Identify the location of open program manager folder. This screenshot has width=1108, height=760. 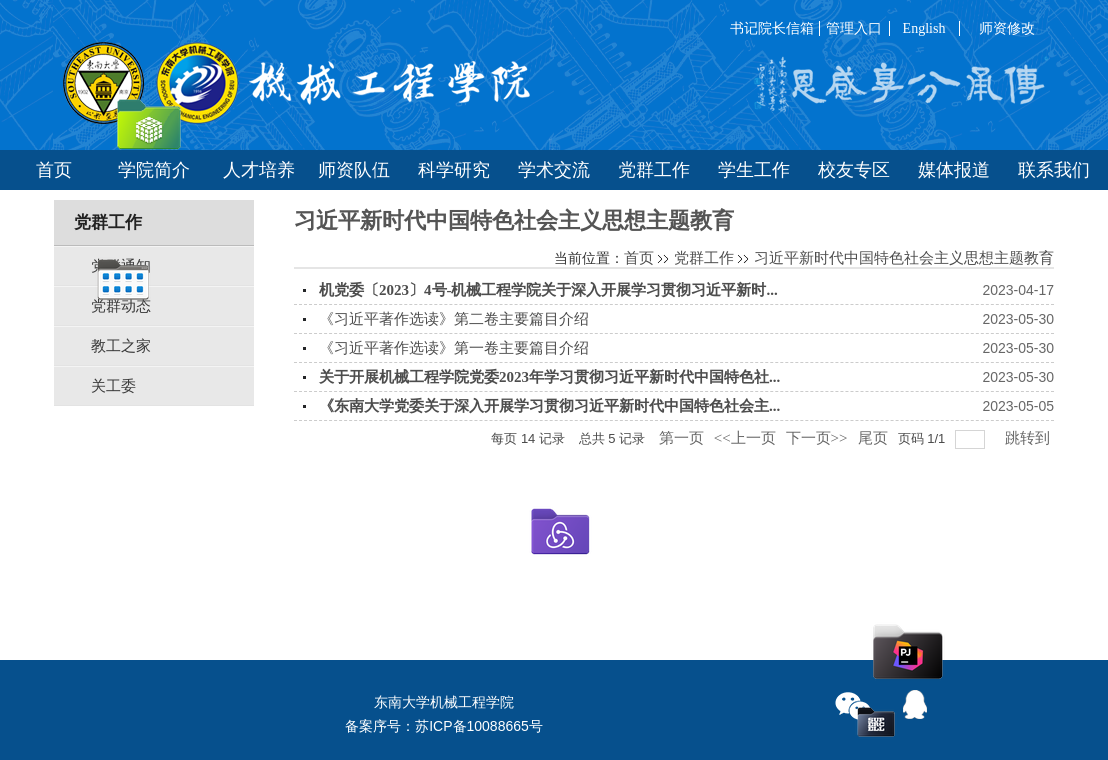
(123, 281).